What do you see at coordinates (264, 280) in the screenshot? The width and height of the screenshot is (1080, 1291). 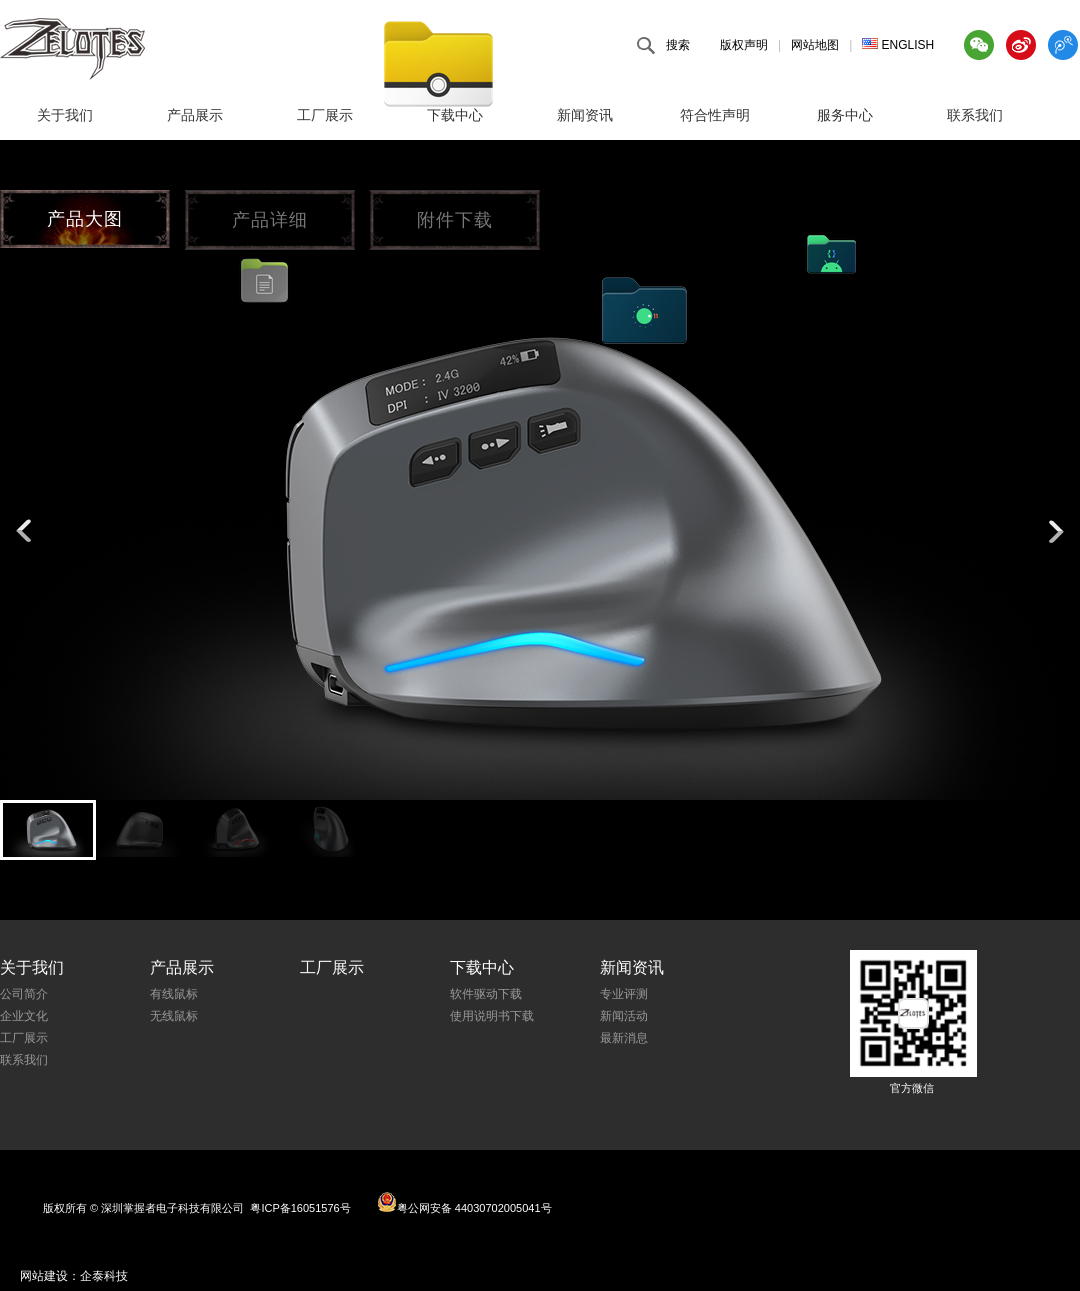 I see `open your documents folder` at bounding box center [264, 280].